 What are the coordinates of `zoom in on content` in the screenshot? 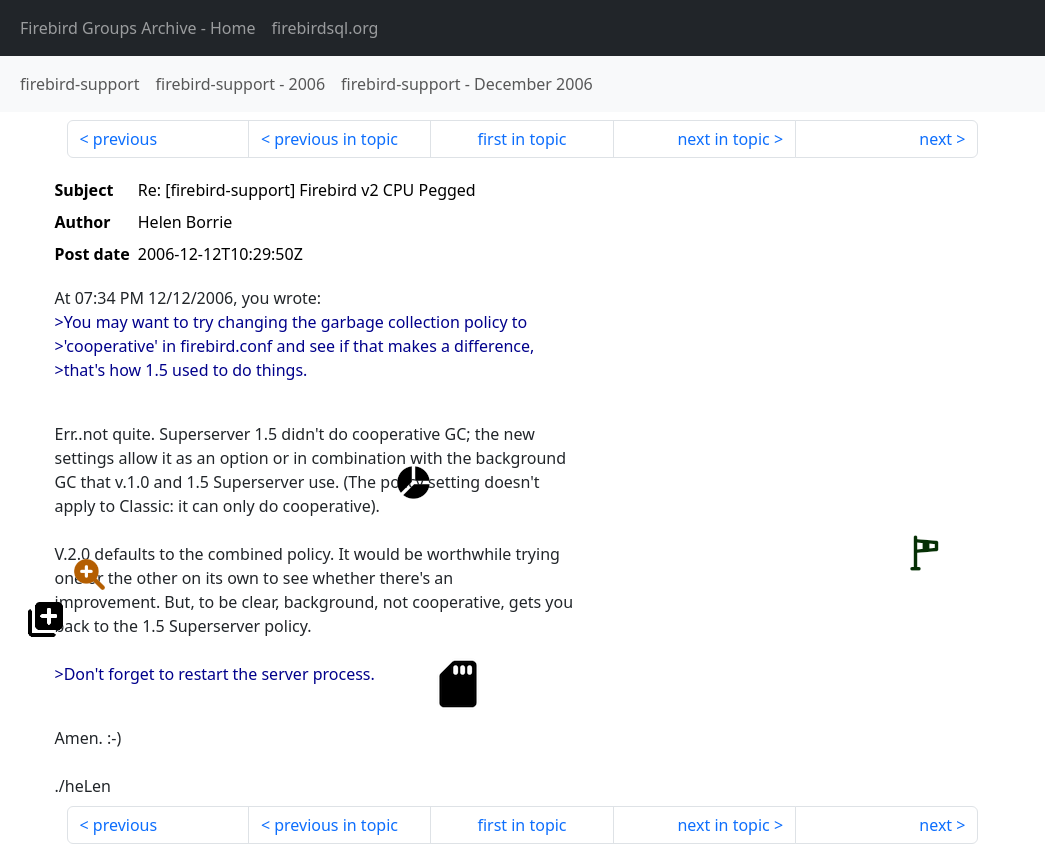 It's located at (89, 574).